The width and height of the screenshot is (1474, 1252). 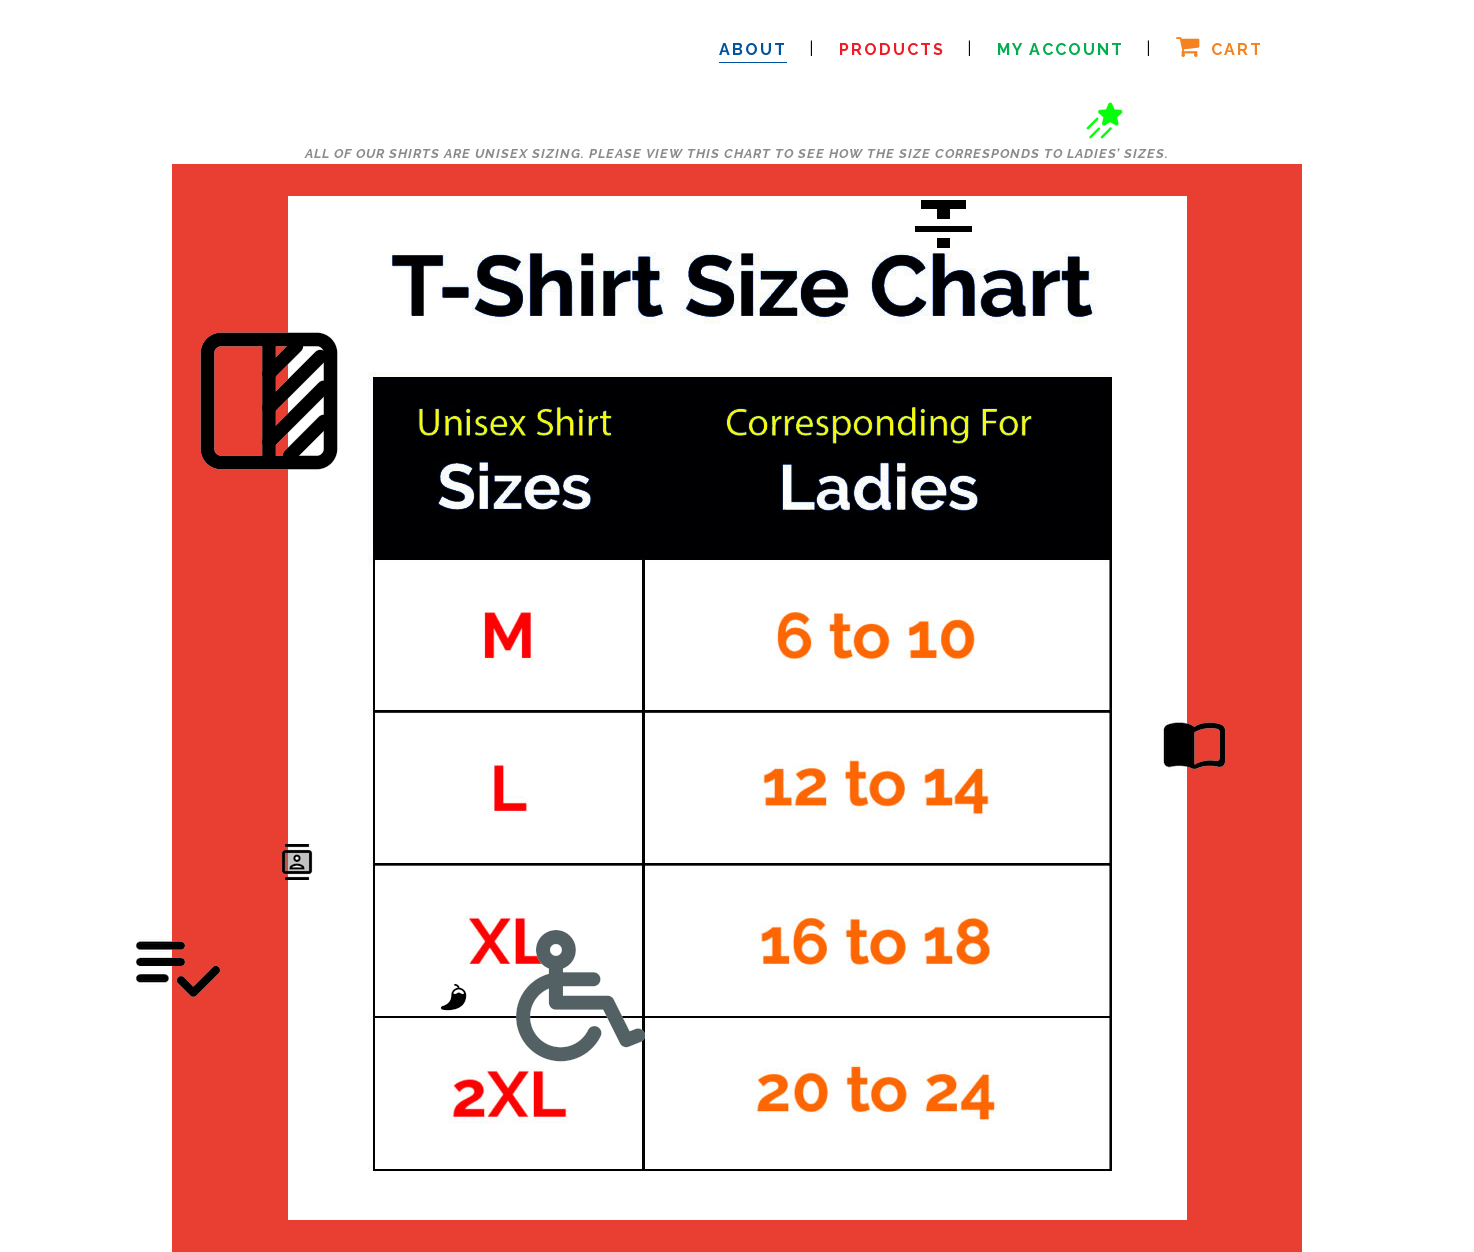 I want to click on indicates wheelchair accessible facilities, so click(x=570, y=998).